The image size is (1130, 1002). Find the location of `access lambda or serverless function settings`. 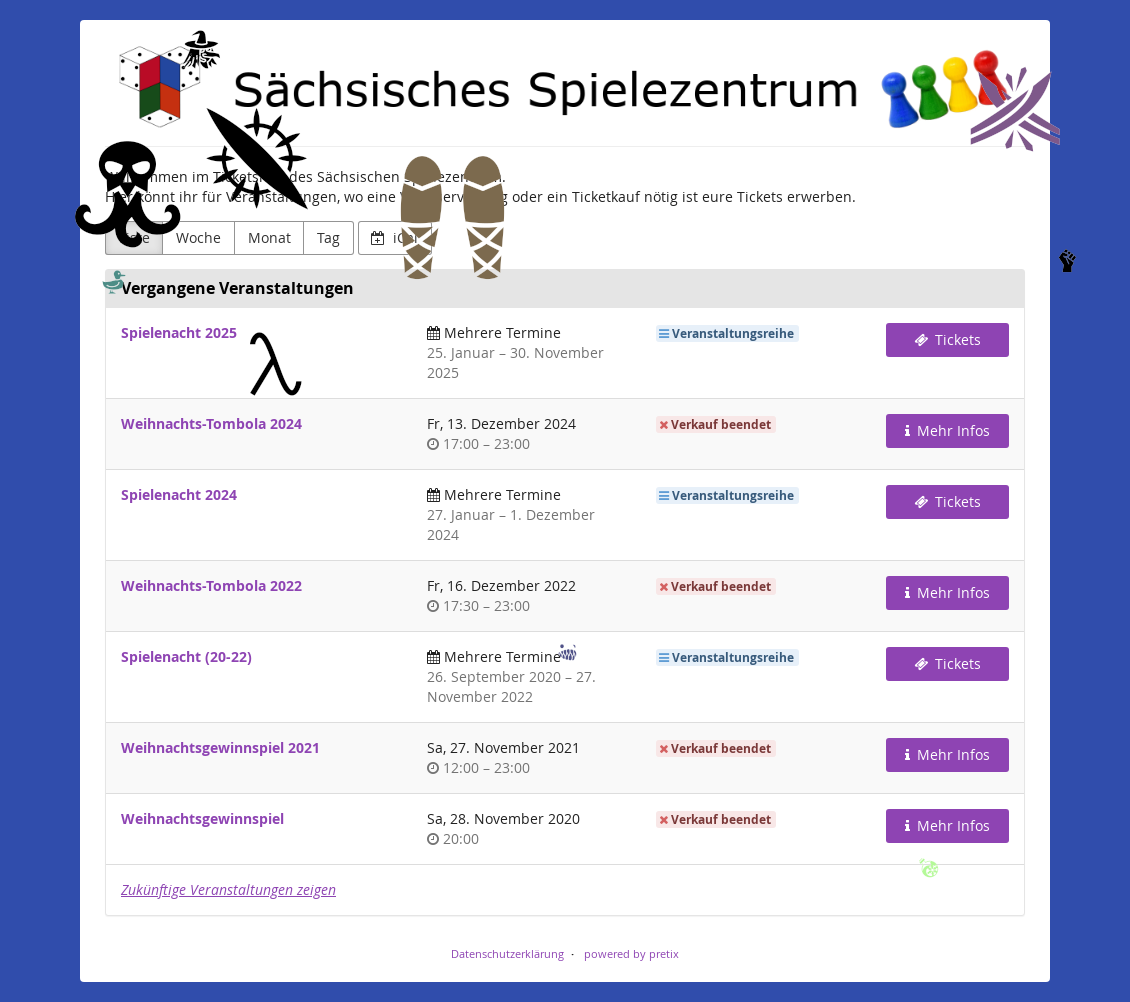

access lambda or serverless function settings is located at coordinates (274, 364).